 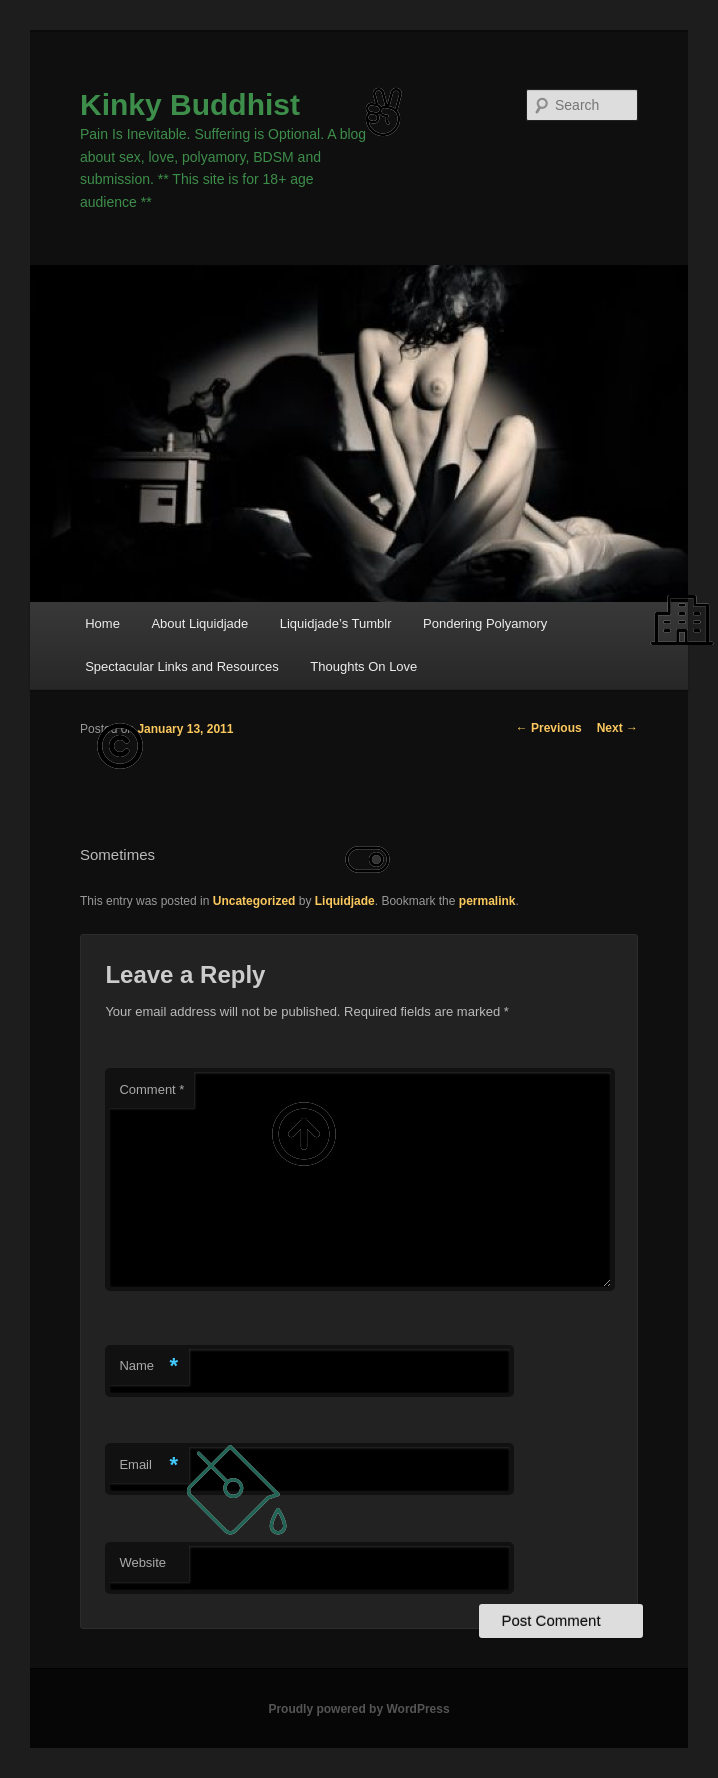 I want to click on fill an area with a selected color, so click(x=235, y=1493).